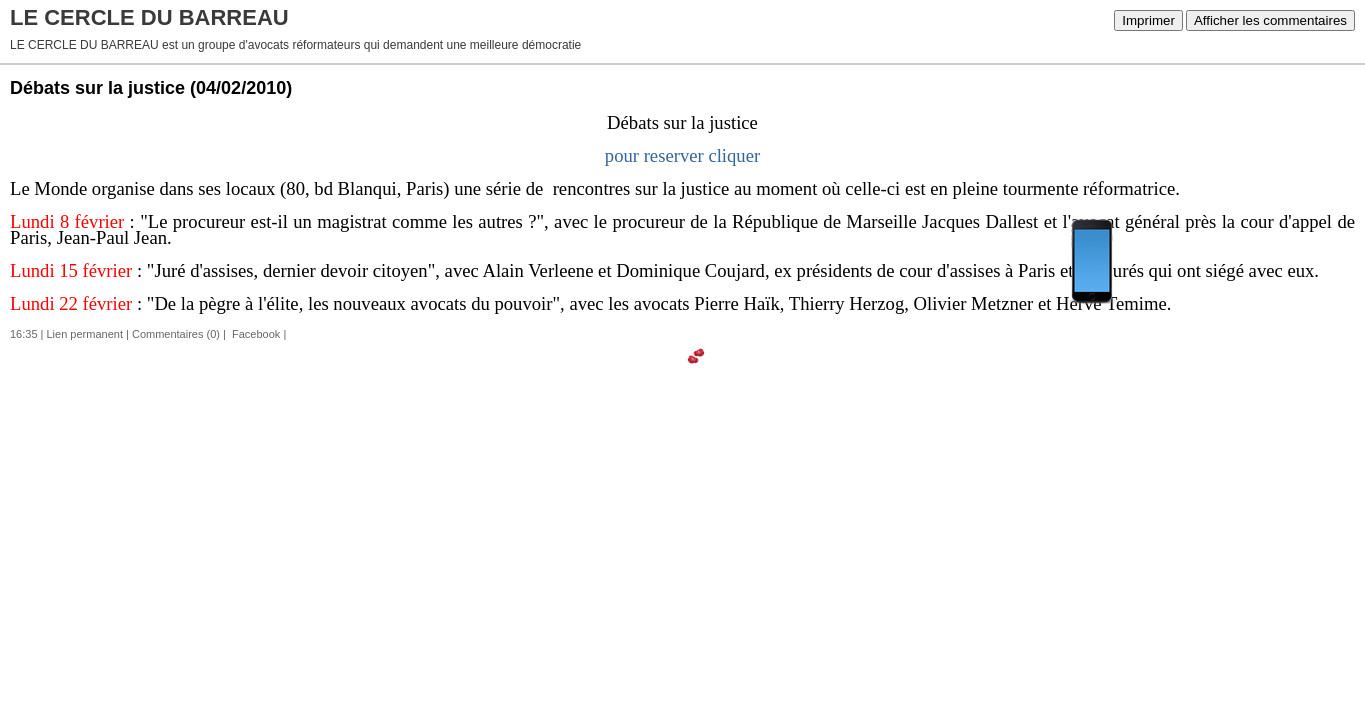 This screenshot has width=1365, height=720. Describe the element at coordinates (696, 356) in the screenshot. I see `beats wireless earbuds - disconnected or unavailable` at that location.